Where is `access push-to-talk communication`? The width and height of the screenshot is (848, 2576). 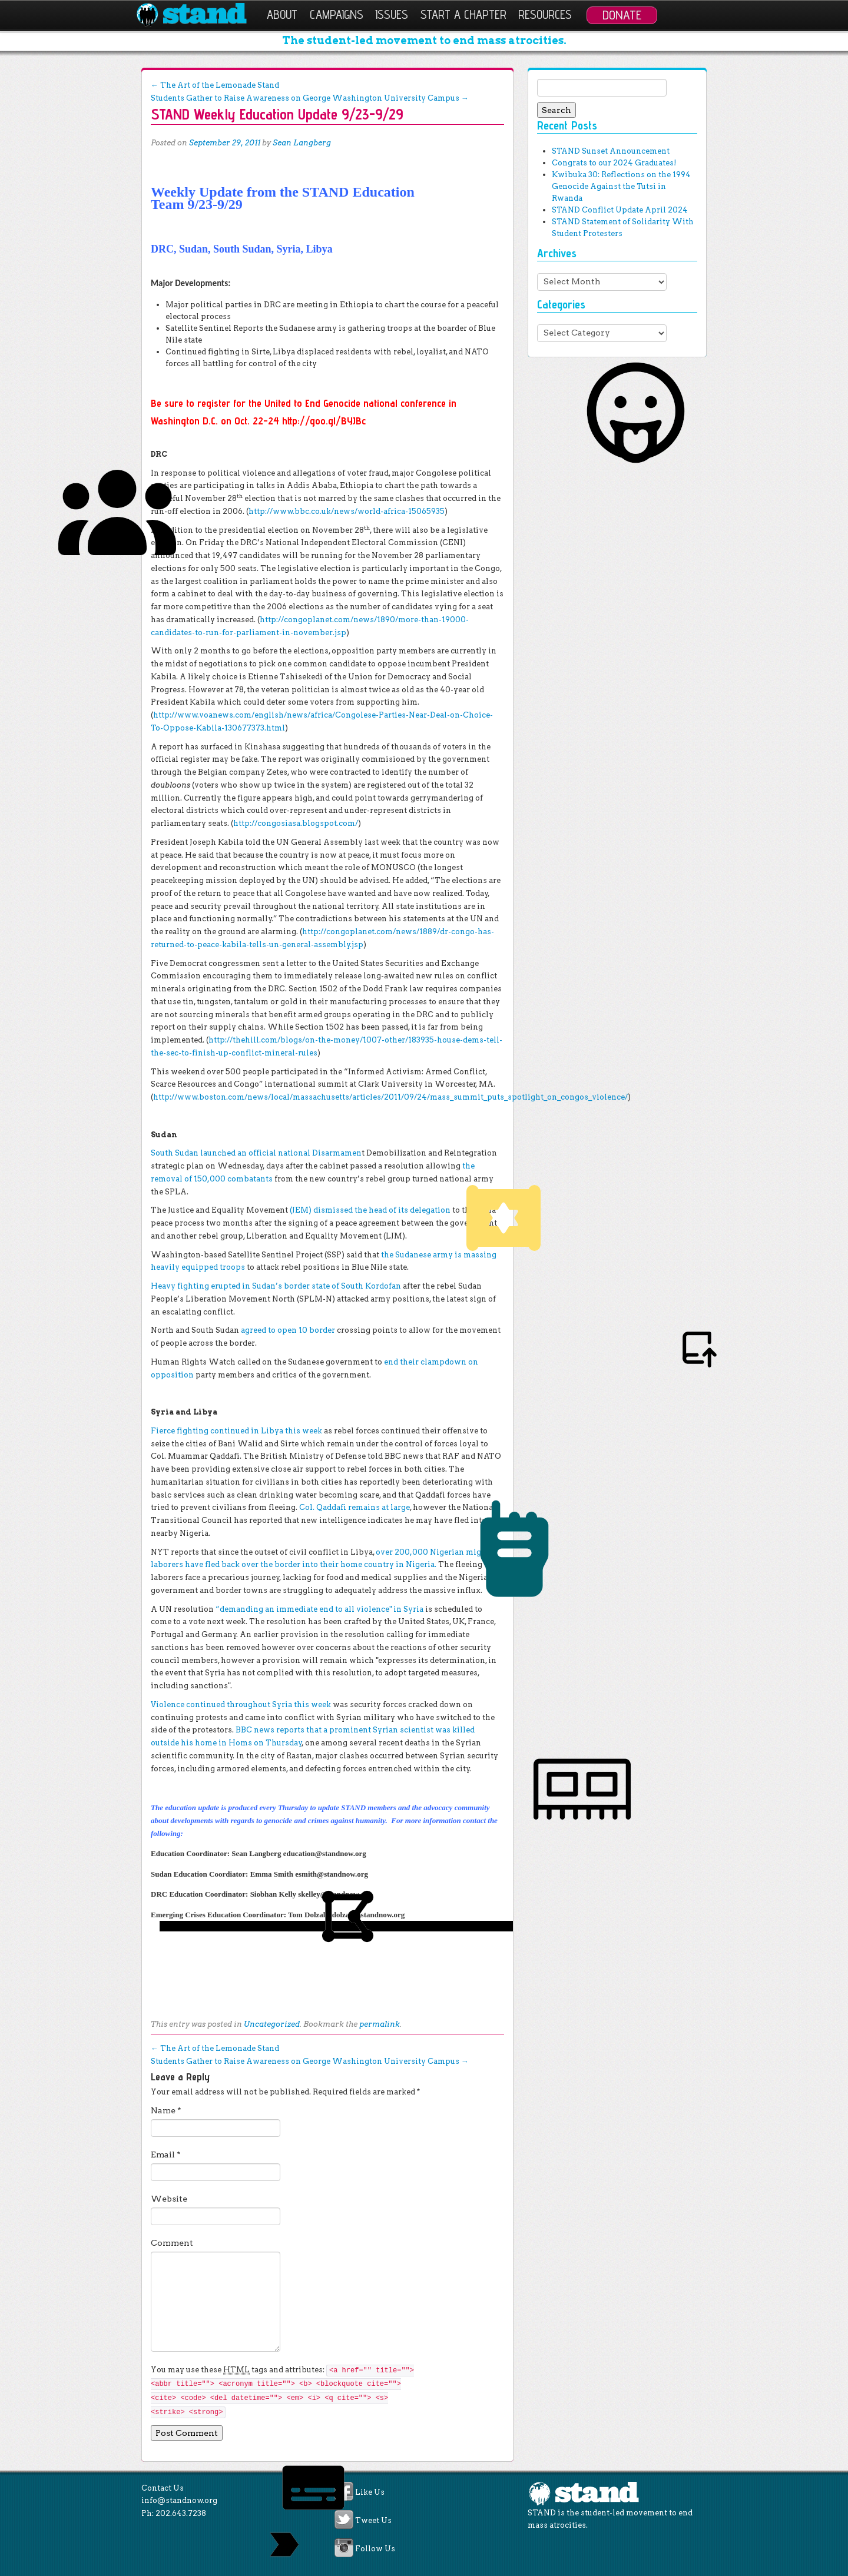 access push-to-talk communication is located at coordinates (514, 1551).